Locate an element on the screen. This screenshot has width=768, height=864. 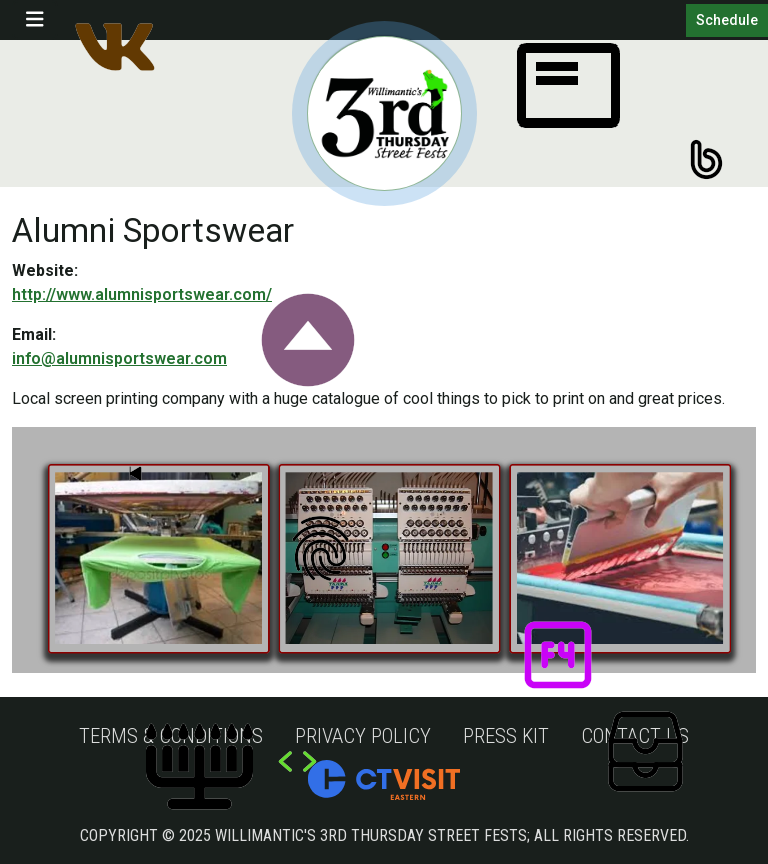
view or edit source code is located at coordinates (297, 761).